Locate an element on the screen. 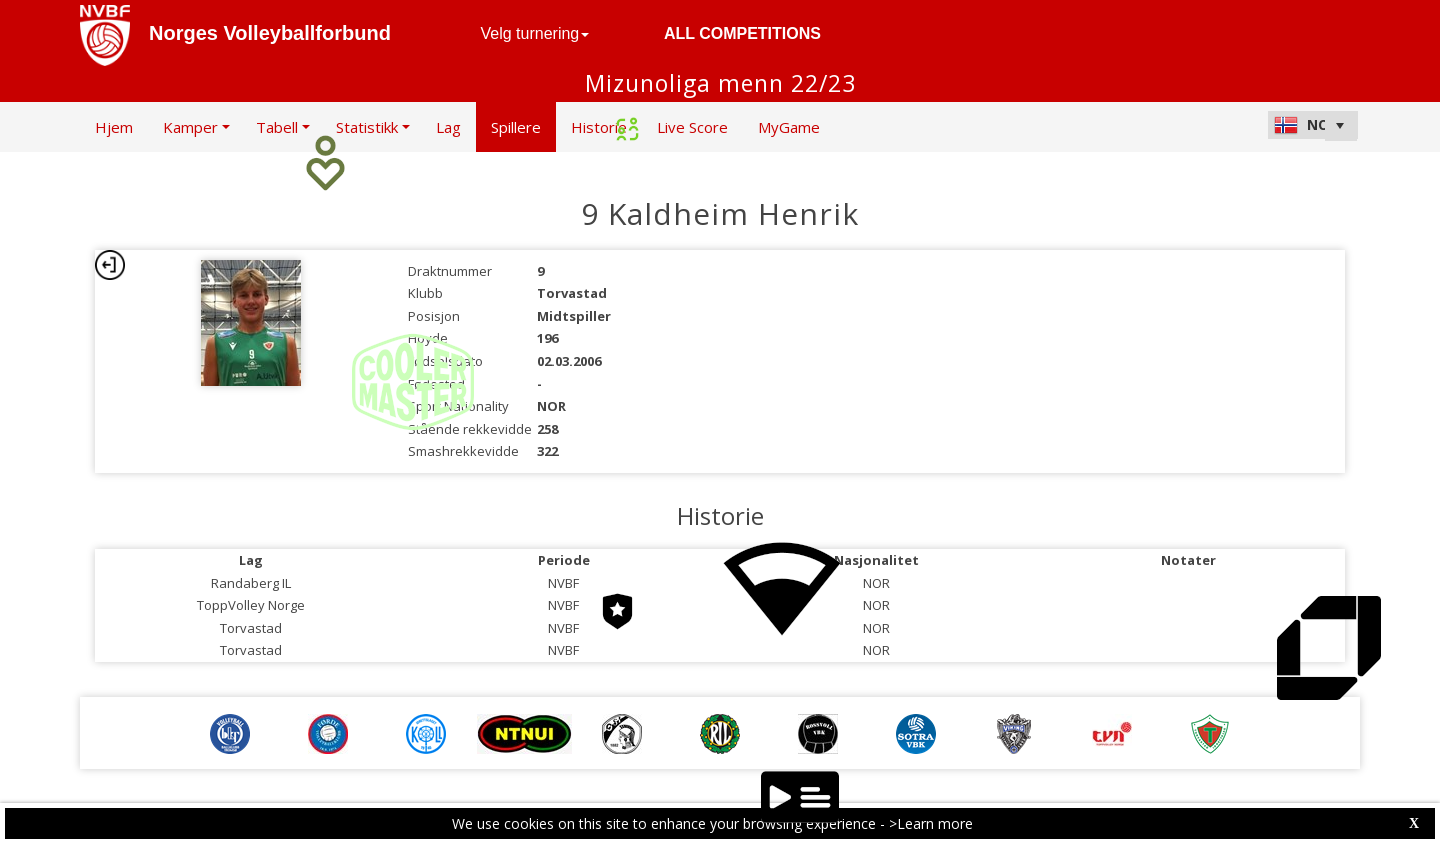 The image size is (1440, 844). empathize or show compassion for others is located at coordinates (325, 163).